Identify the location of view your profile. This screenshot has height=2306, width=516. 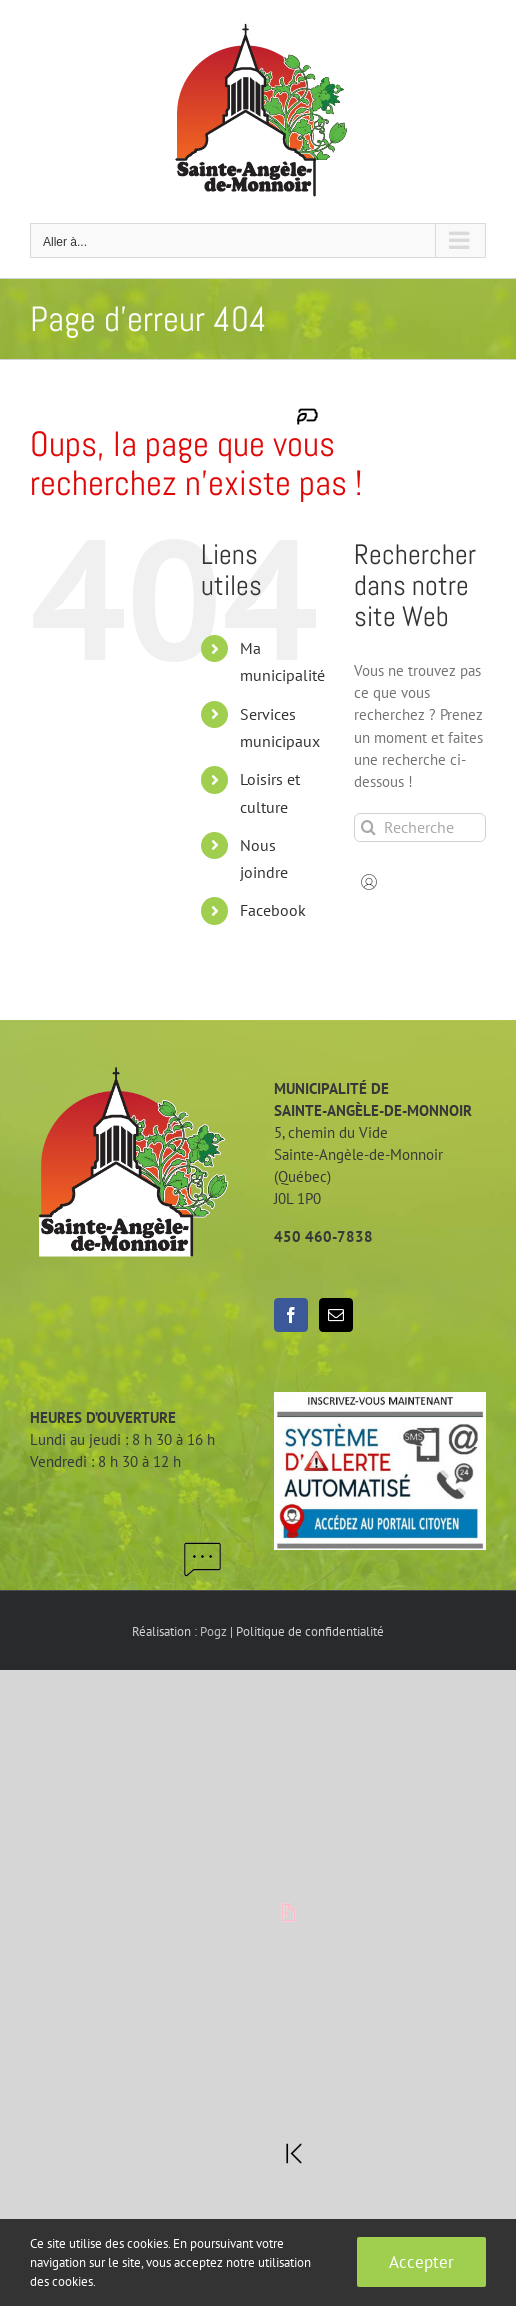
(369, 882).